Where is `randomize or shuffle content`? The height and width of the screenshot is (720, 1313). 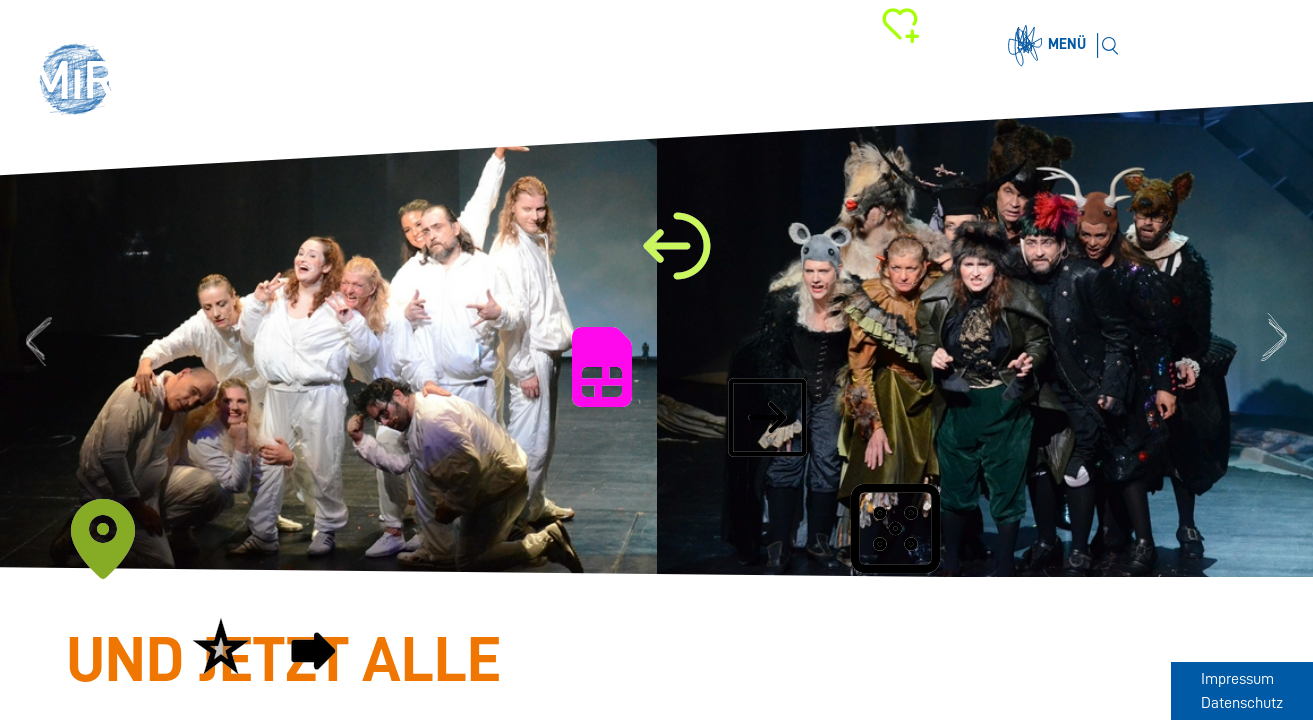 randomize or shuffle content is located at coordinates (895, 528).